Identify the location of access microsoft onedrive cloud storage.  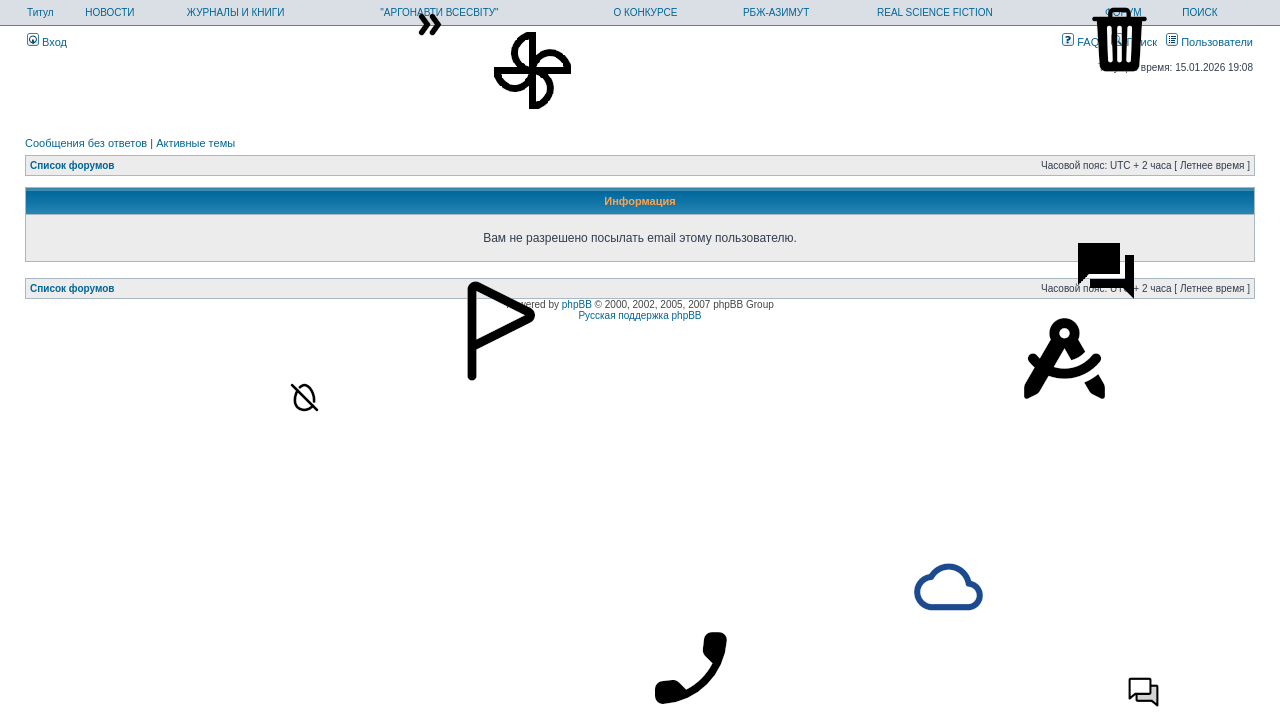
(948, 588).